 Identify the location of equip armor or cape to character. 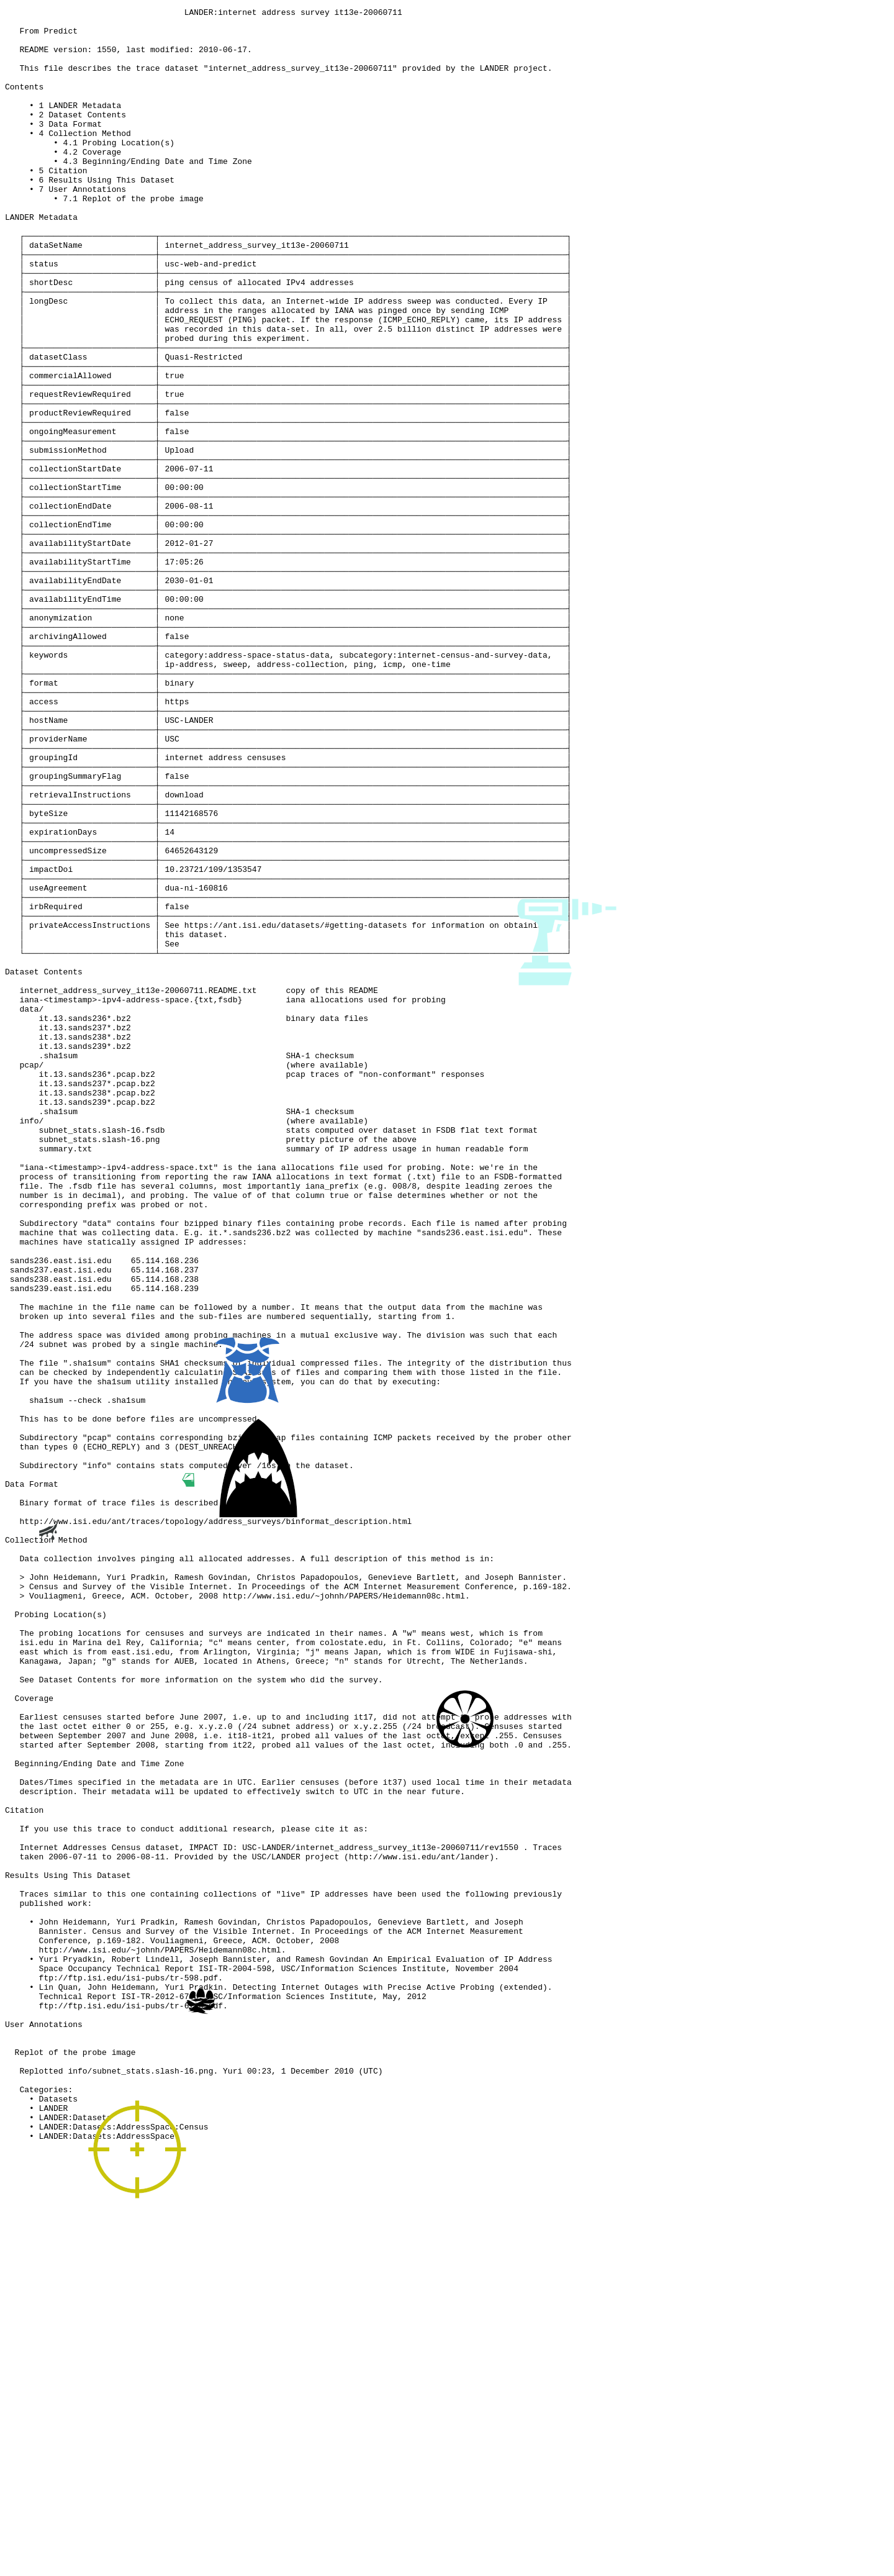
(247, 1369).